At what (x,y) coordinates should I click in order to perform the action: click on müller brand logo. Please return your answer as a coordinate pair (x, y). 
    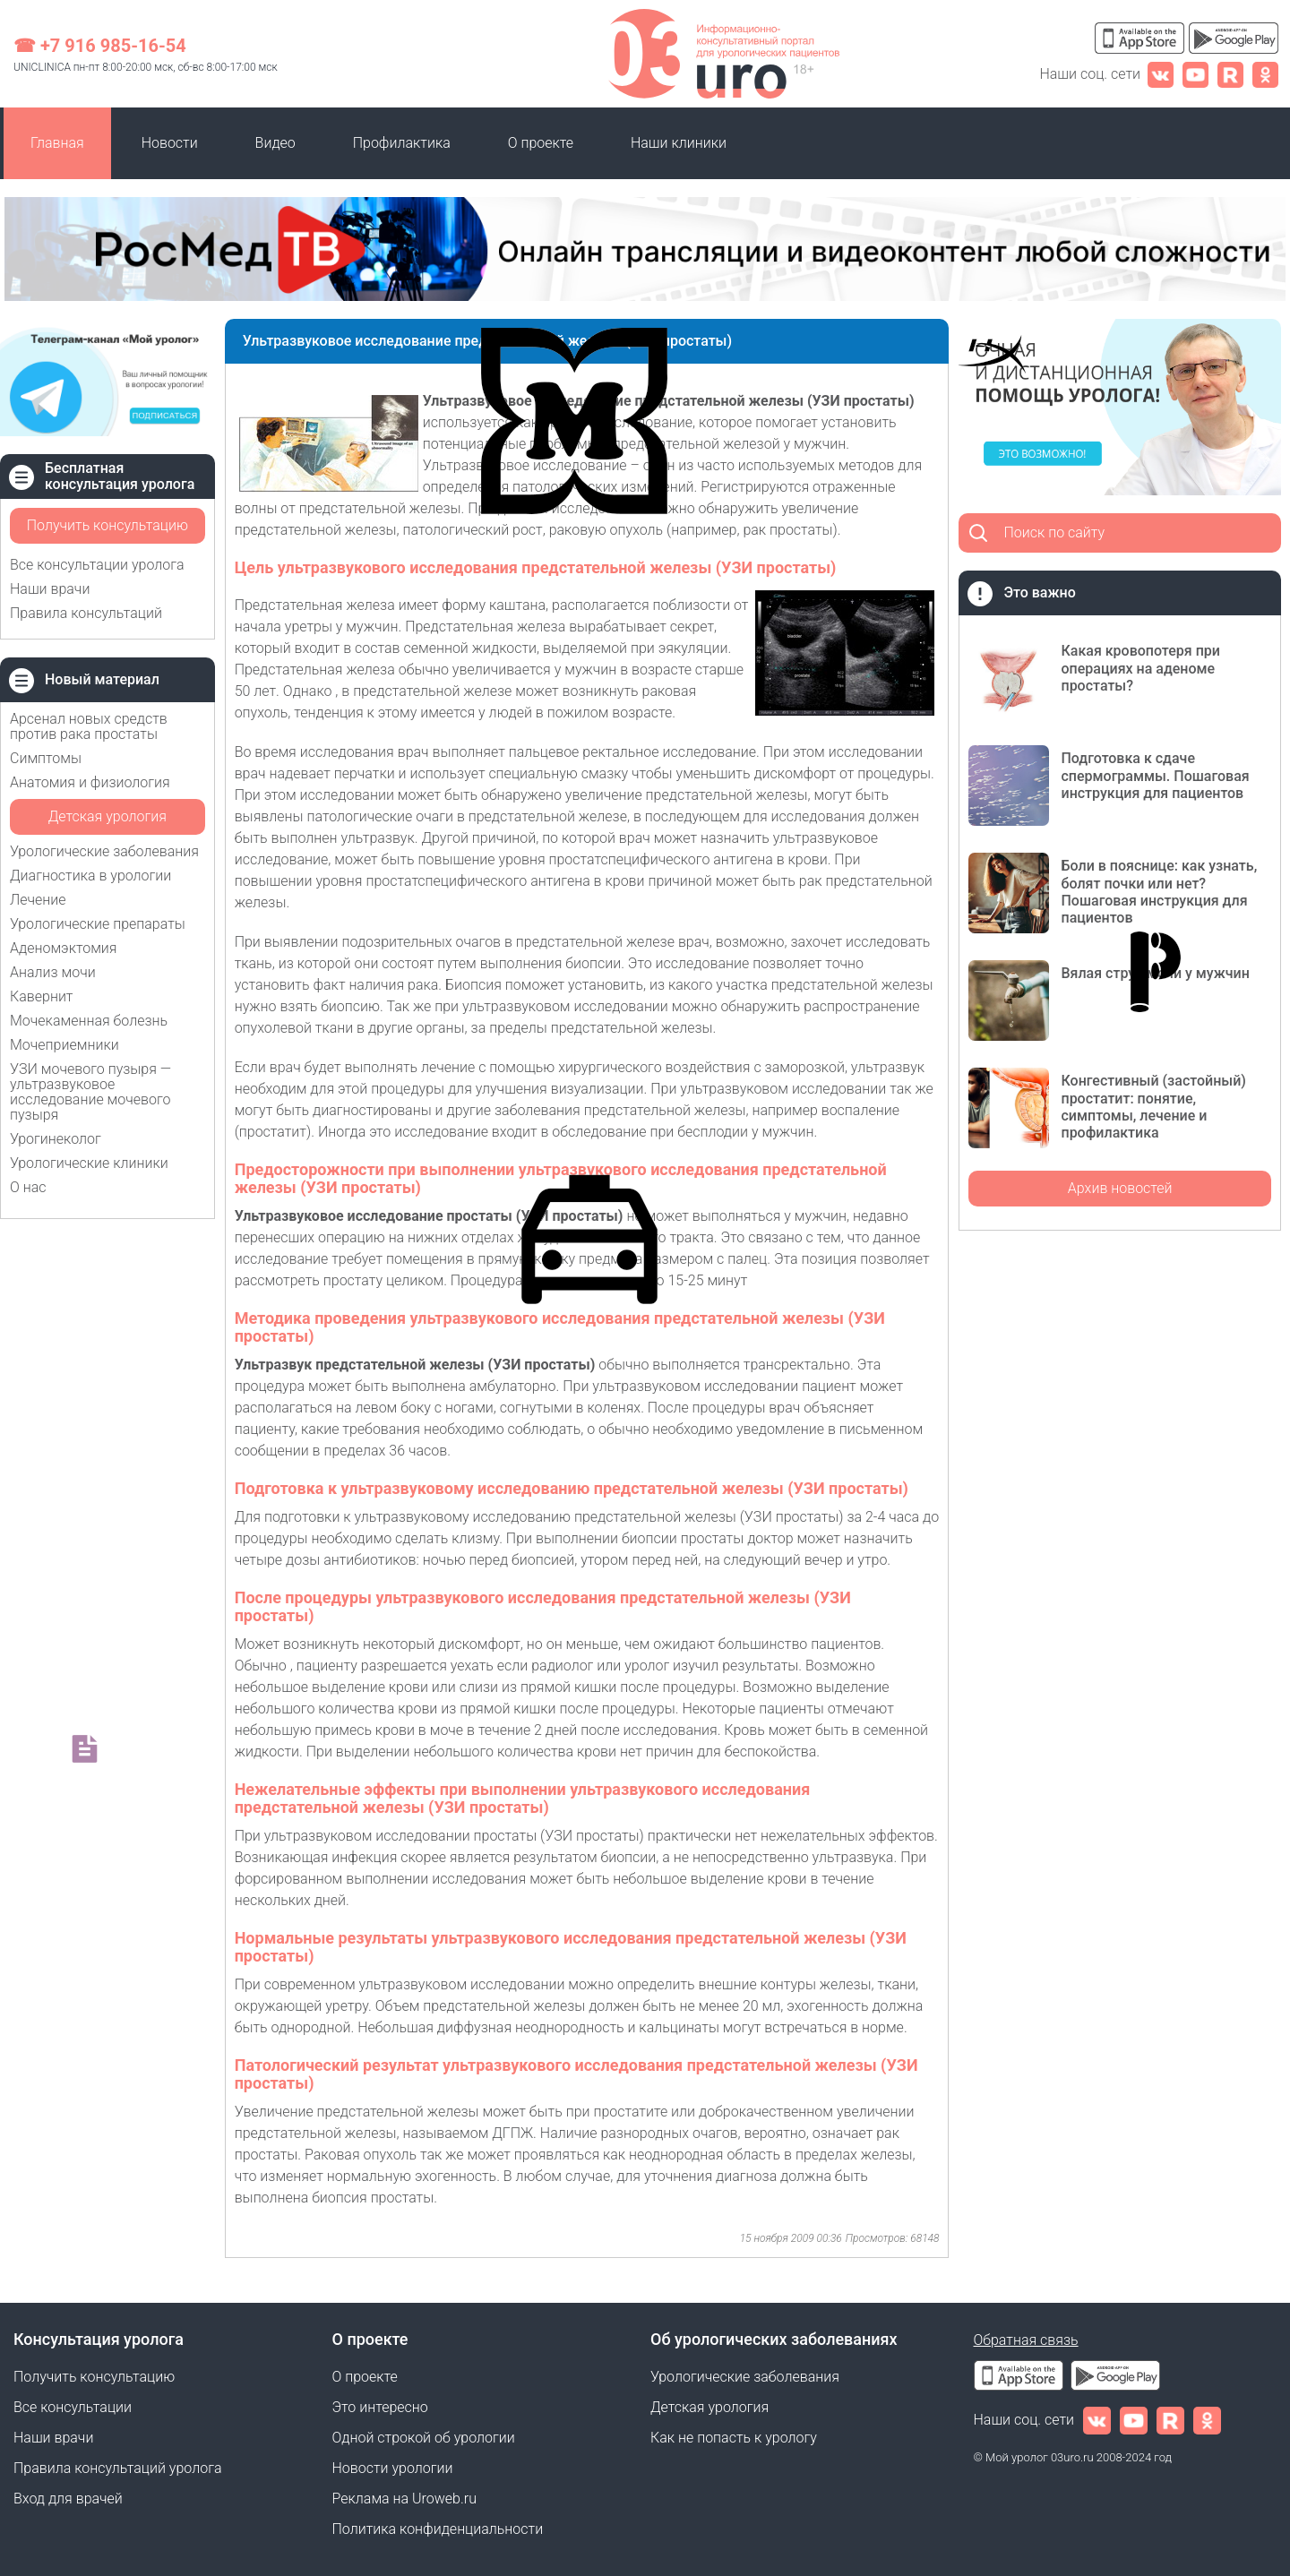
    Looking at the image, I should click on (574, 421).